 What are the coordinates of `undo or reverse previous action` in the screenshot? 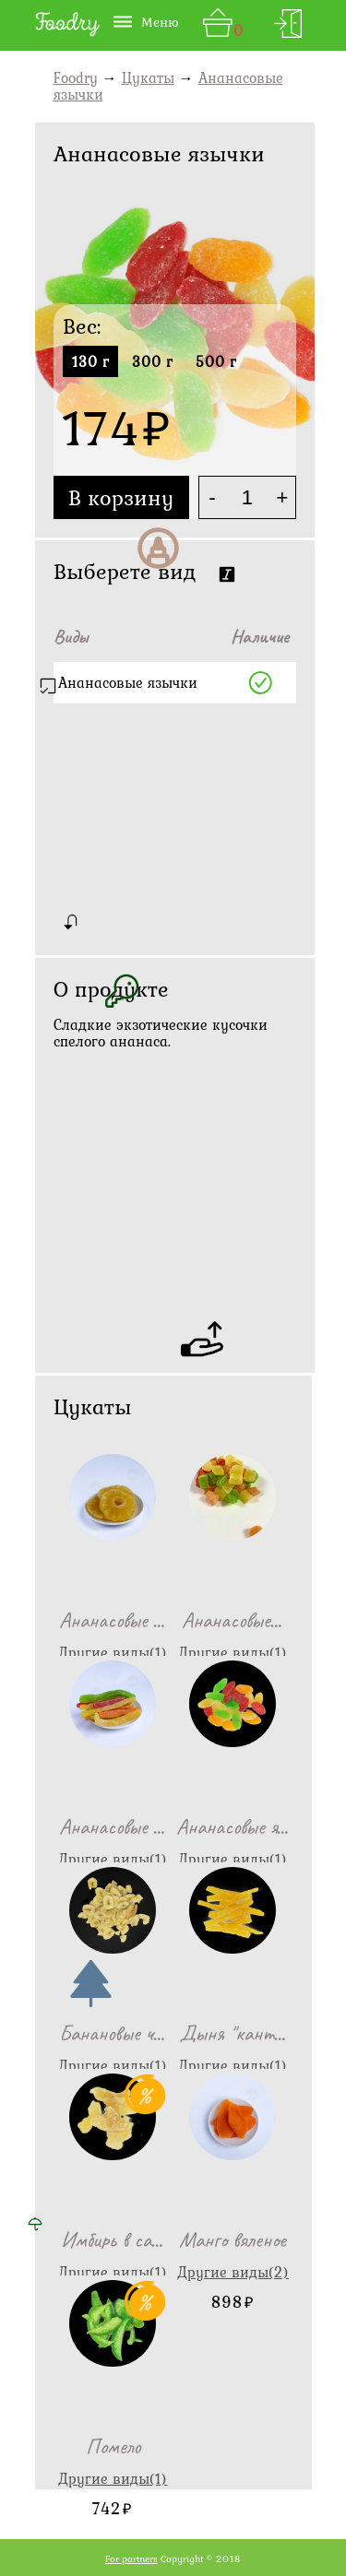 It's located at (71, 922).